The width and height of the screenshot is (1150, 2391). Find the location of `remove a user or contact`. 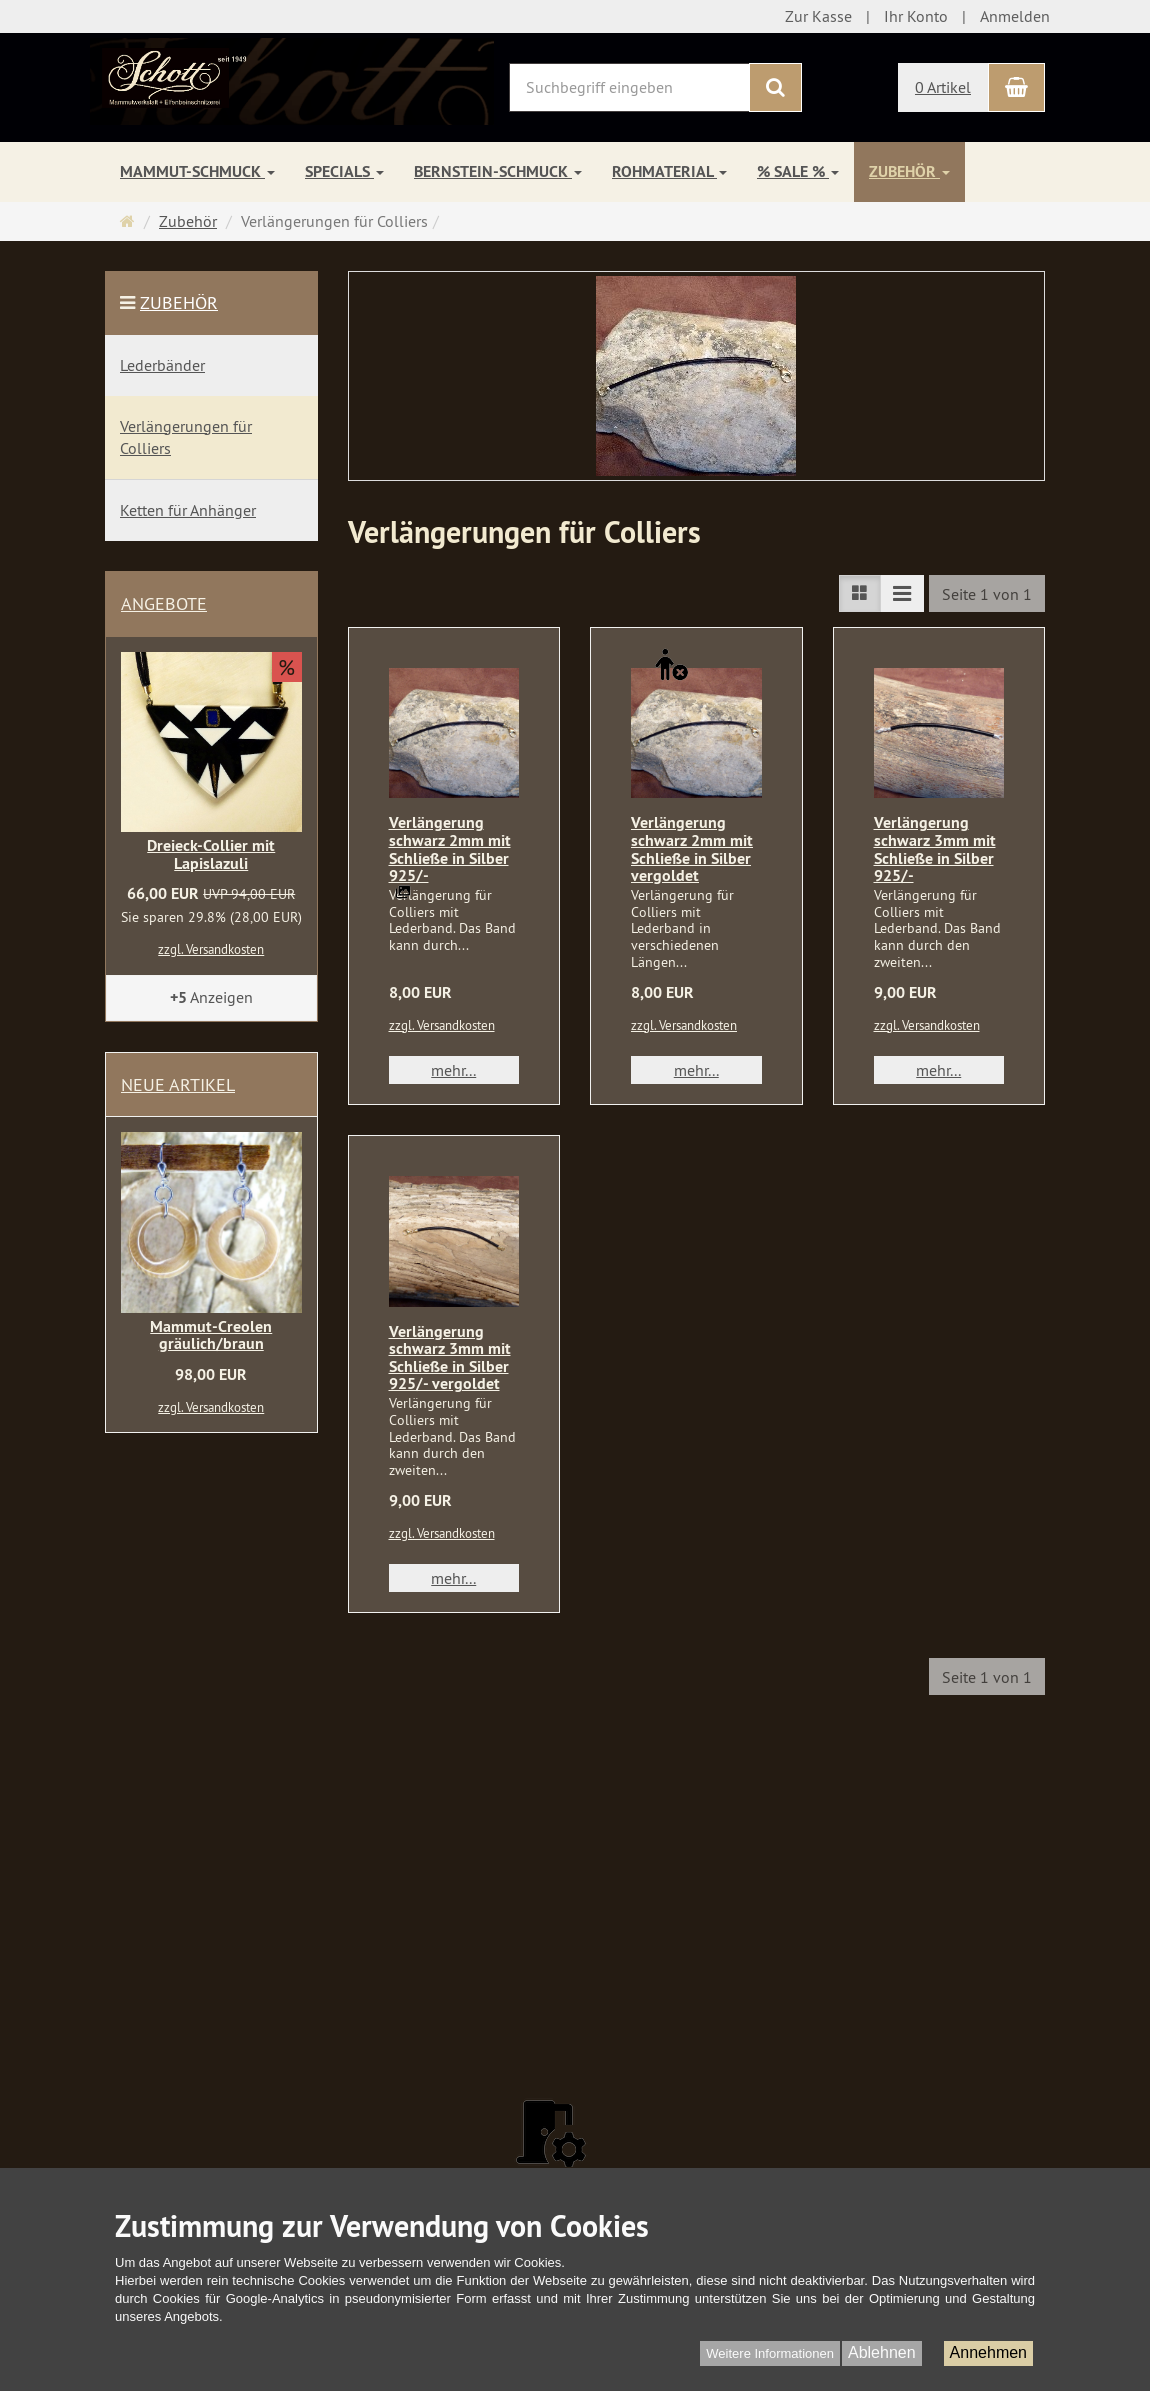

remove a user or contact is located at coordinates (670, 664).